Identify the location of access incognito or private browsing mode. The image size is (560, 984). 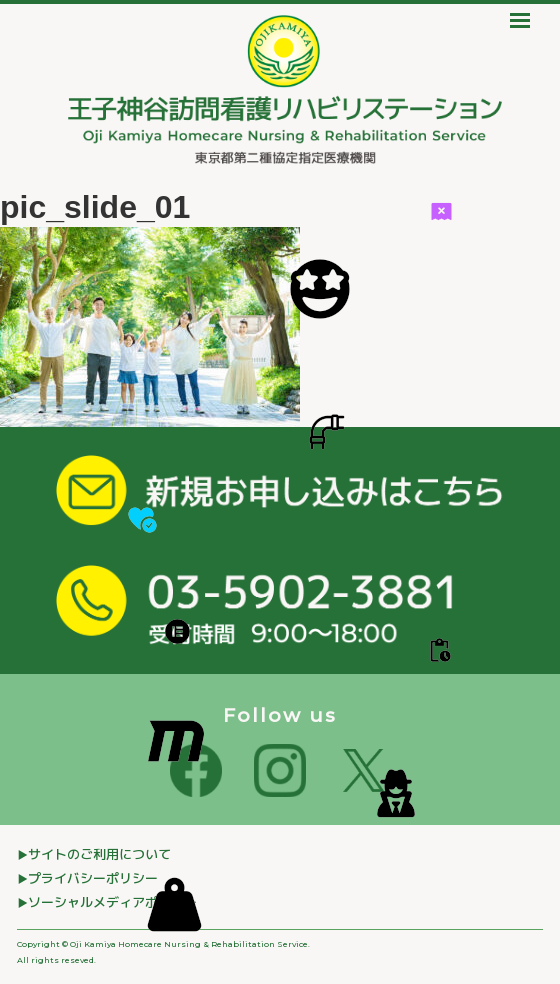
(396, 794).